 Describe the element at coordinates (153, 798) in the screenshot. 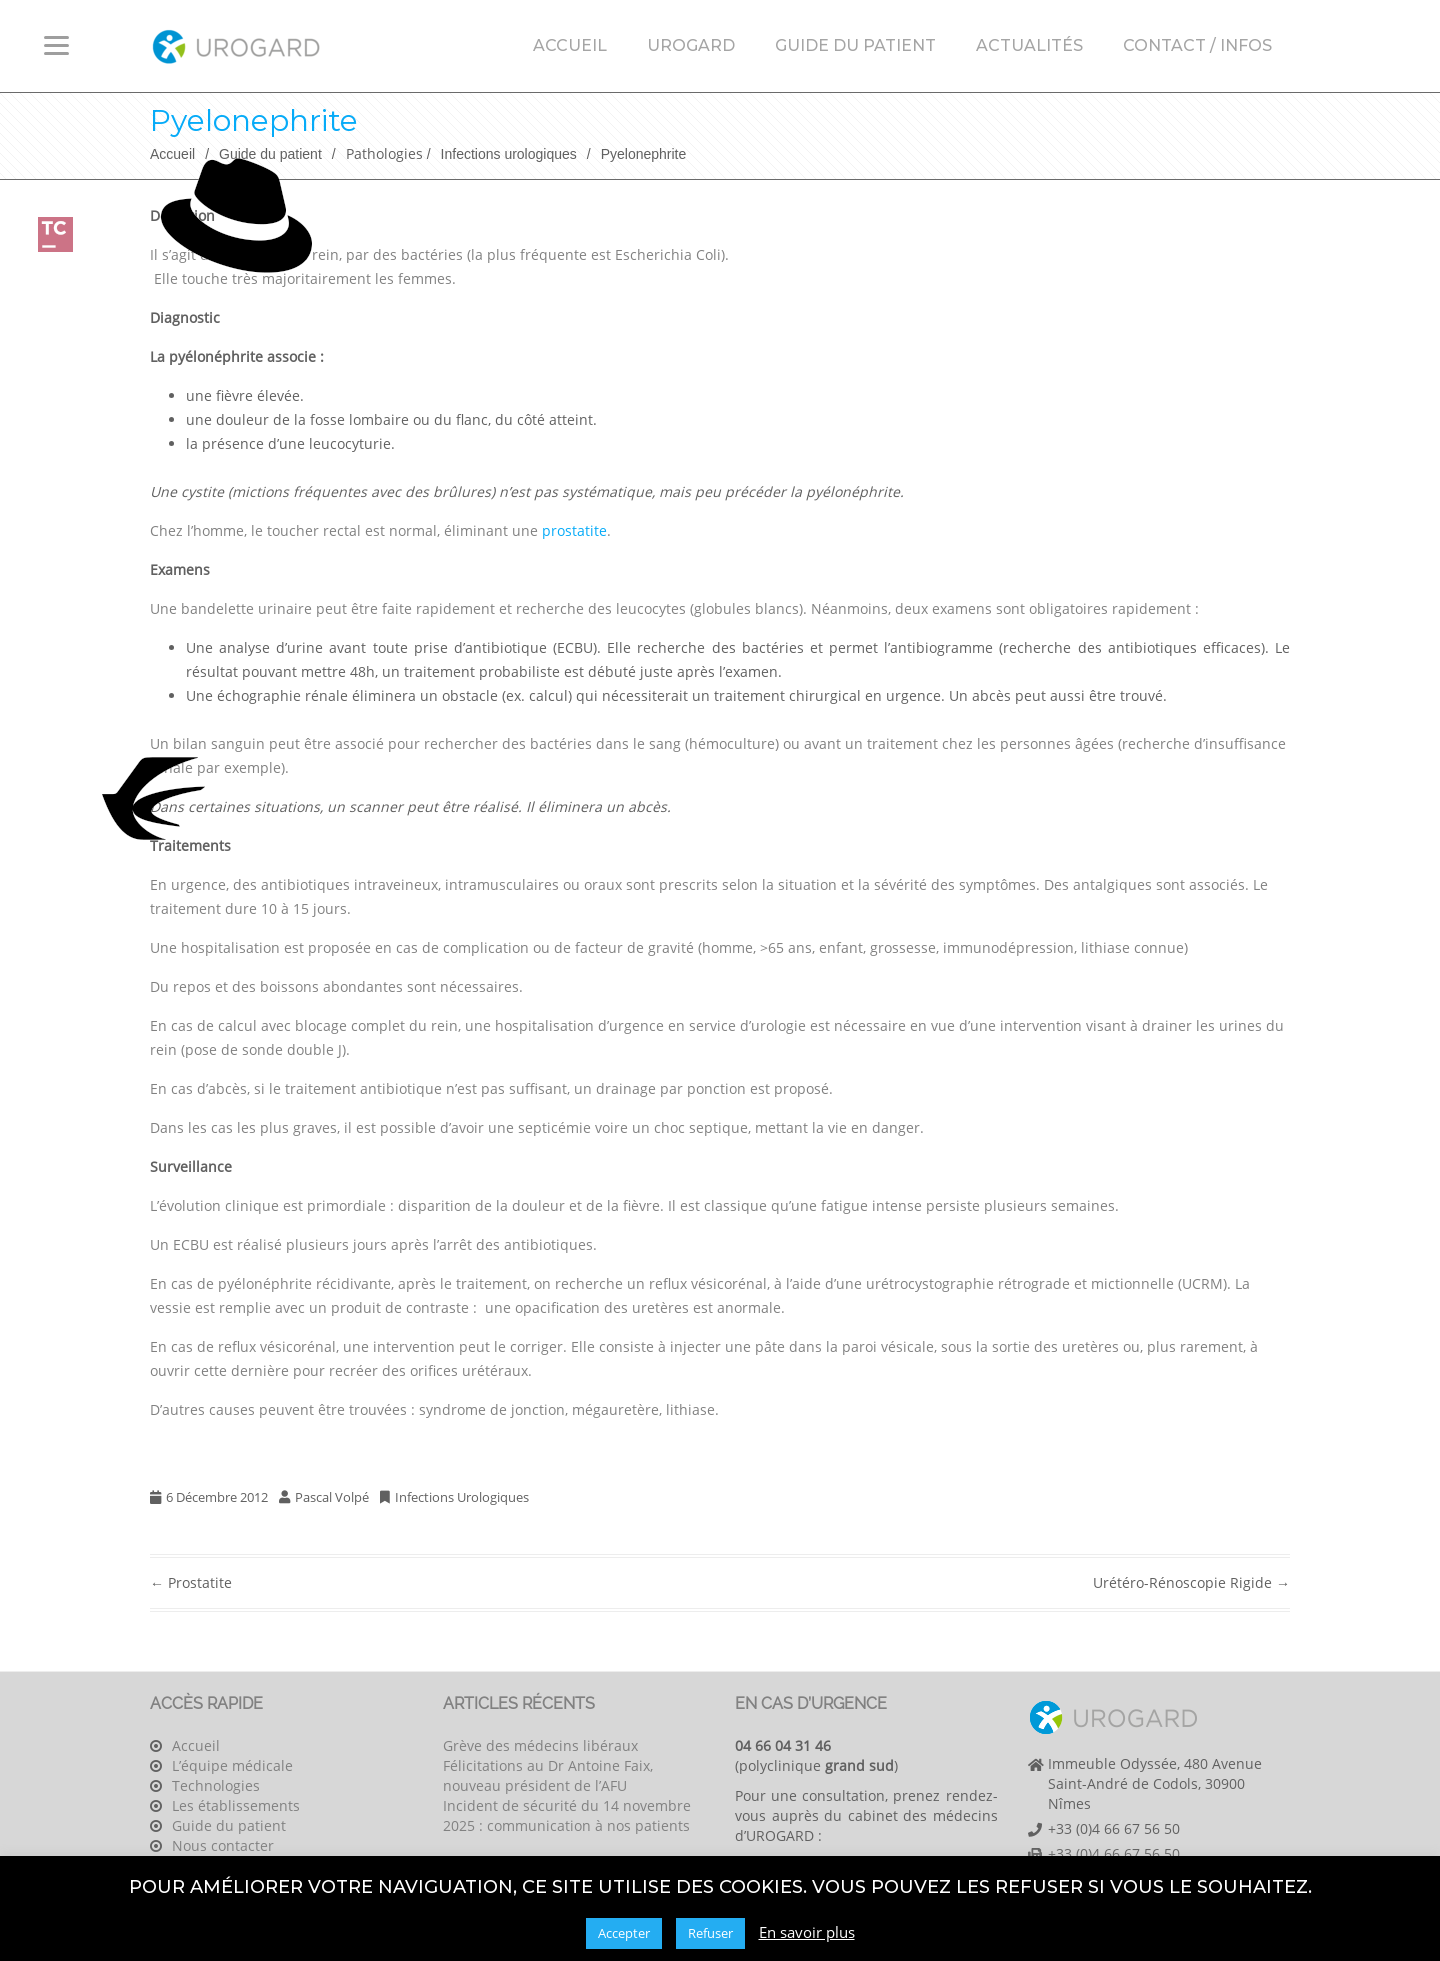

I see `china eastern airlines logo` at that location.